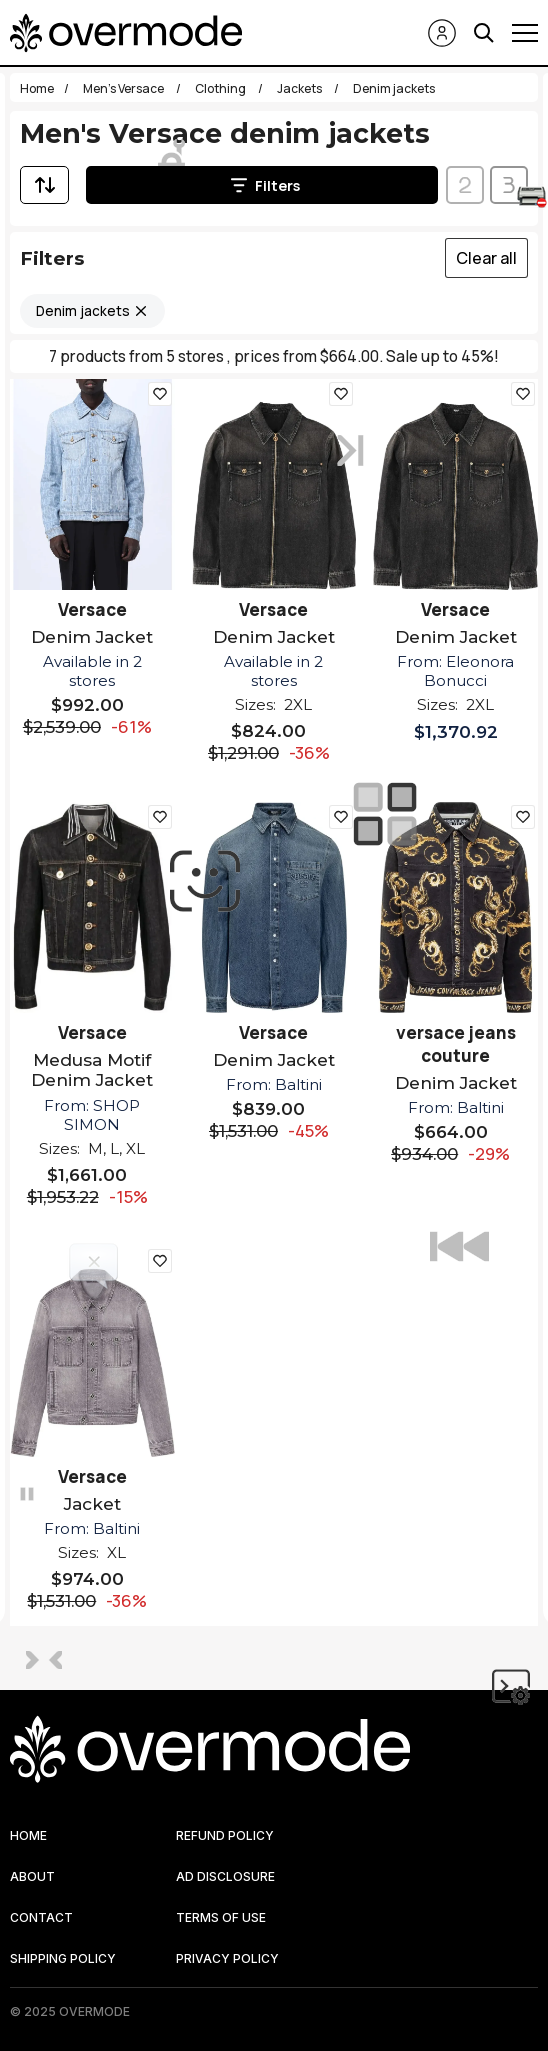 The image size is (548, 2051). Describe the element at coordinates (27, 1494) in the screenshot. I see `pause media playback` at that location.